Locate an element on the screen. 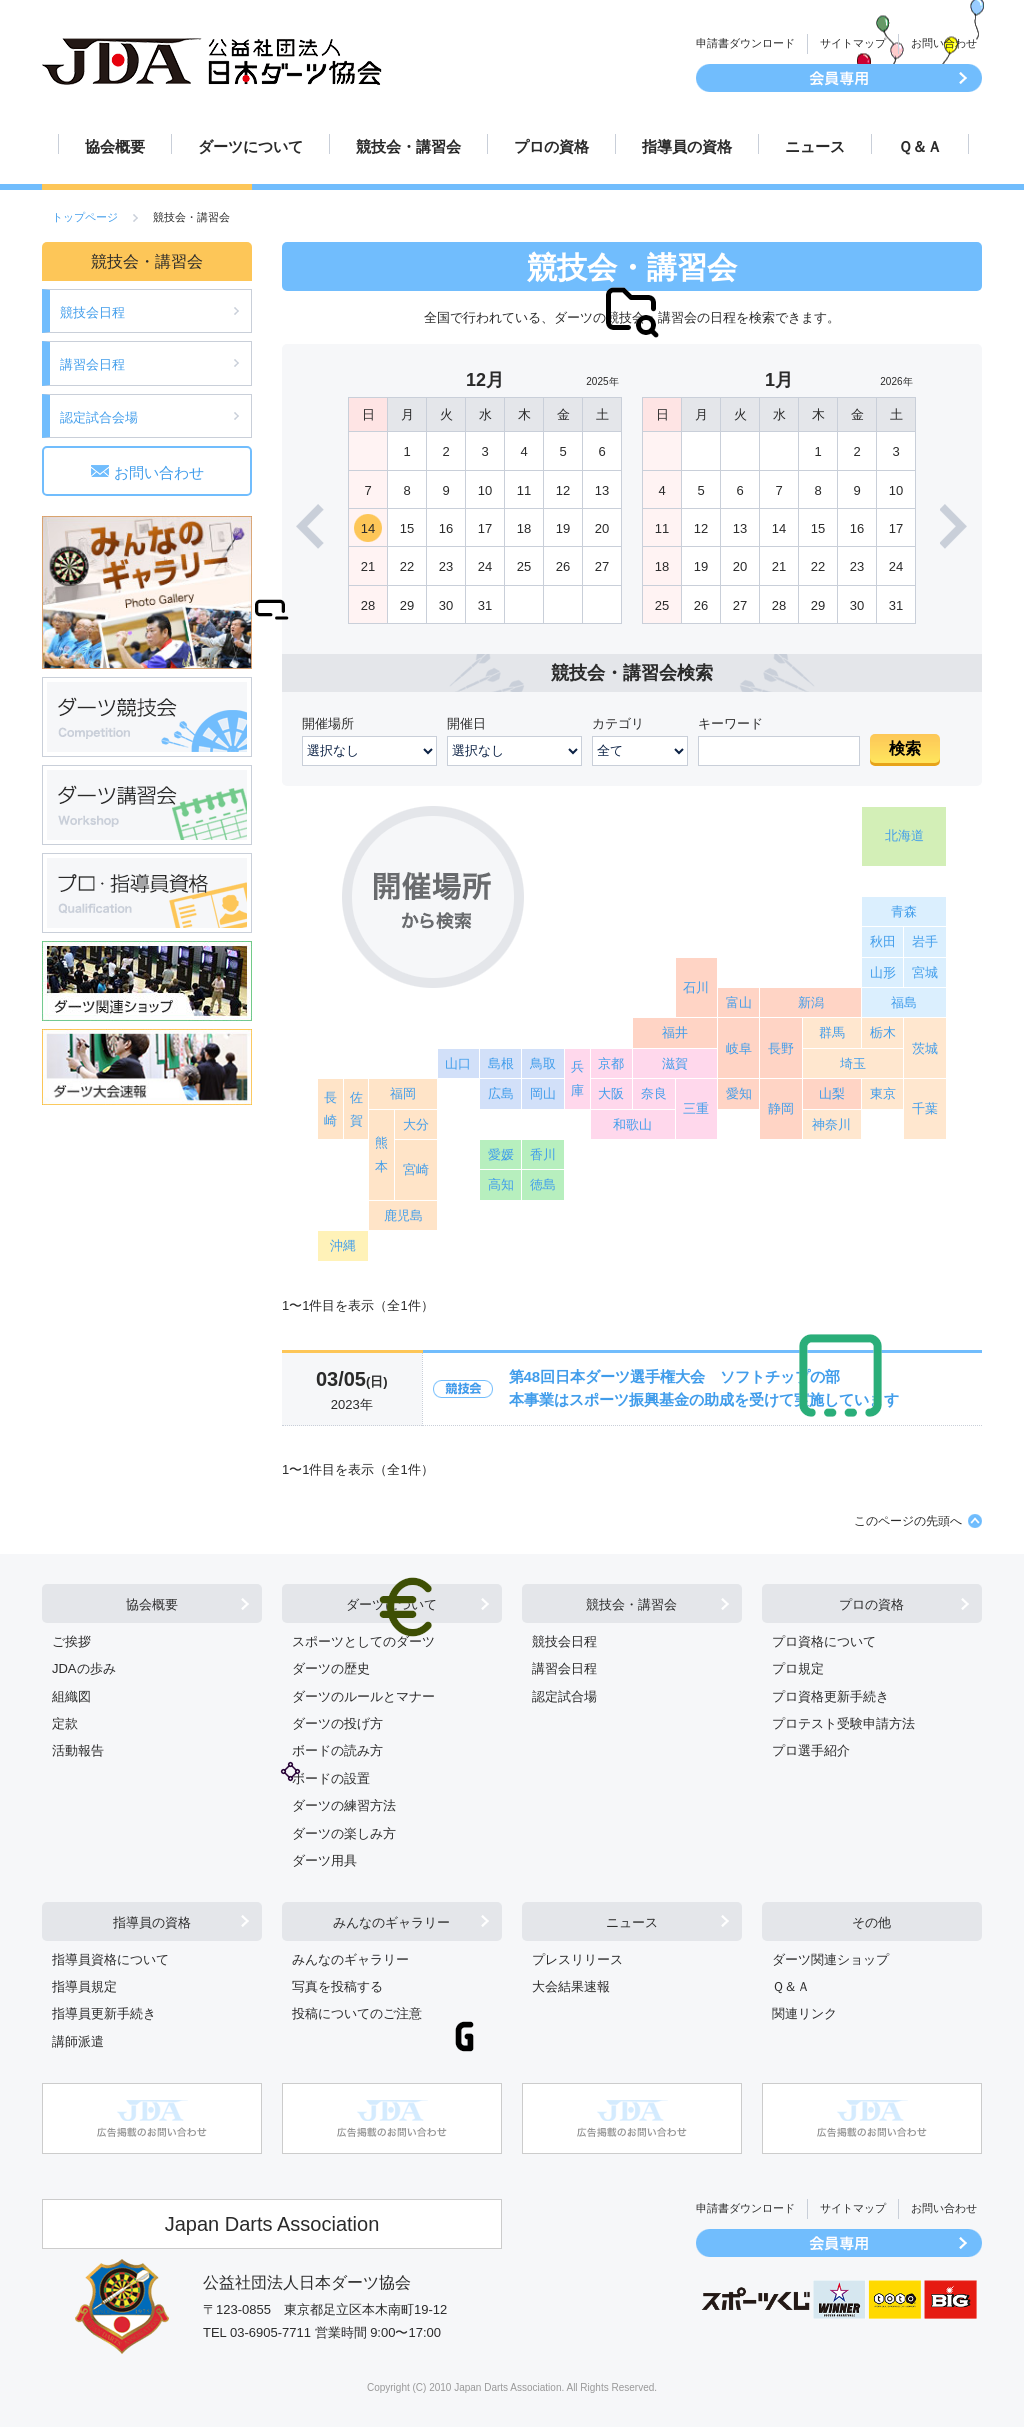 The height and width of the screenshot is (2427, 1024). indicates euro currency or pricing is located at coordinates (409, 1607).